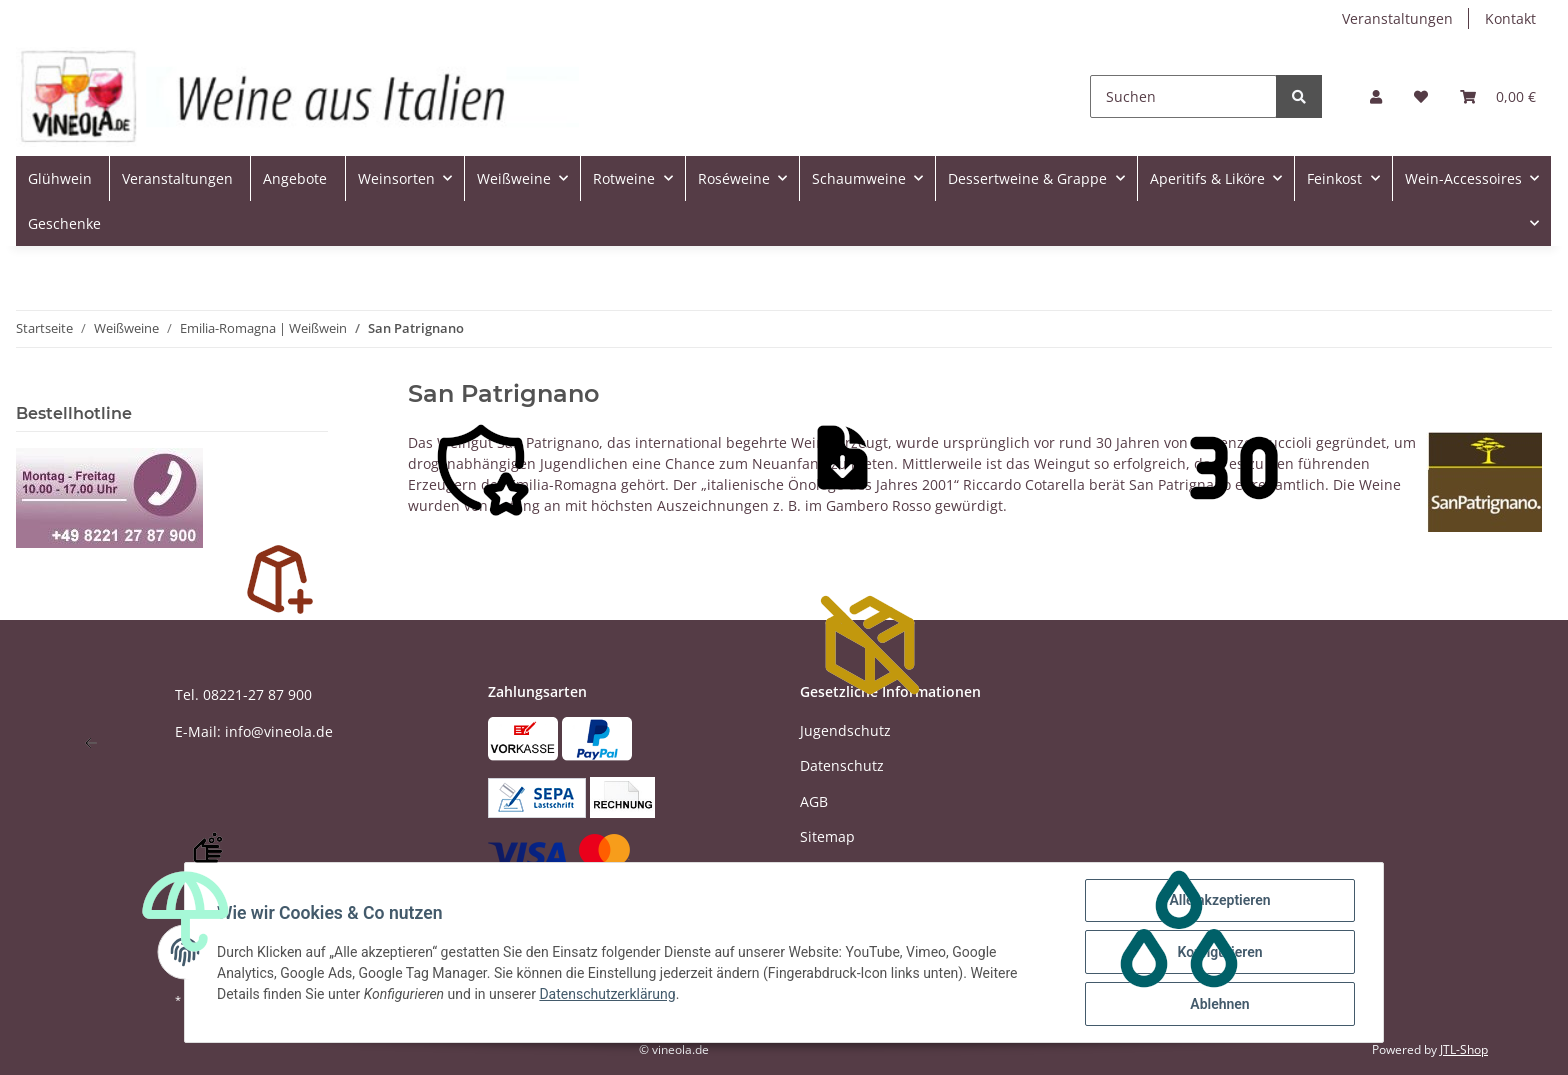 The width and height of the screenshot is (1568, 1075). What do you see at coordinates (842, 457) in the screenshot?
I see `download a document or file` at bounding box center [842, 457].